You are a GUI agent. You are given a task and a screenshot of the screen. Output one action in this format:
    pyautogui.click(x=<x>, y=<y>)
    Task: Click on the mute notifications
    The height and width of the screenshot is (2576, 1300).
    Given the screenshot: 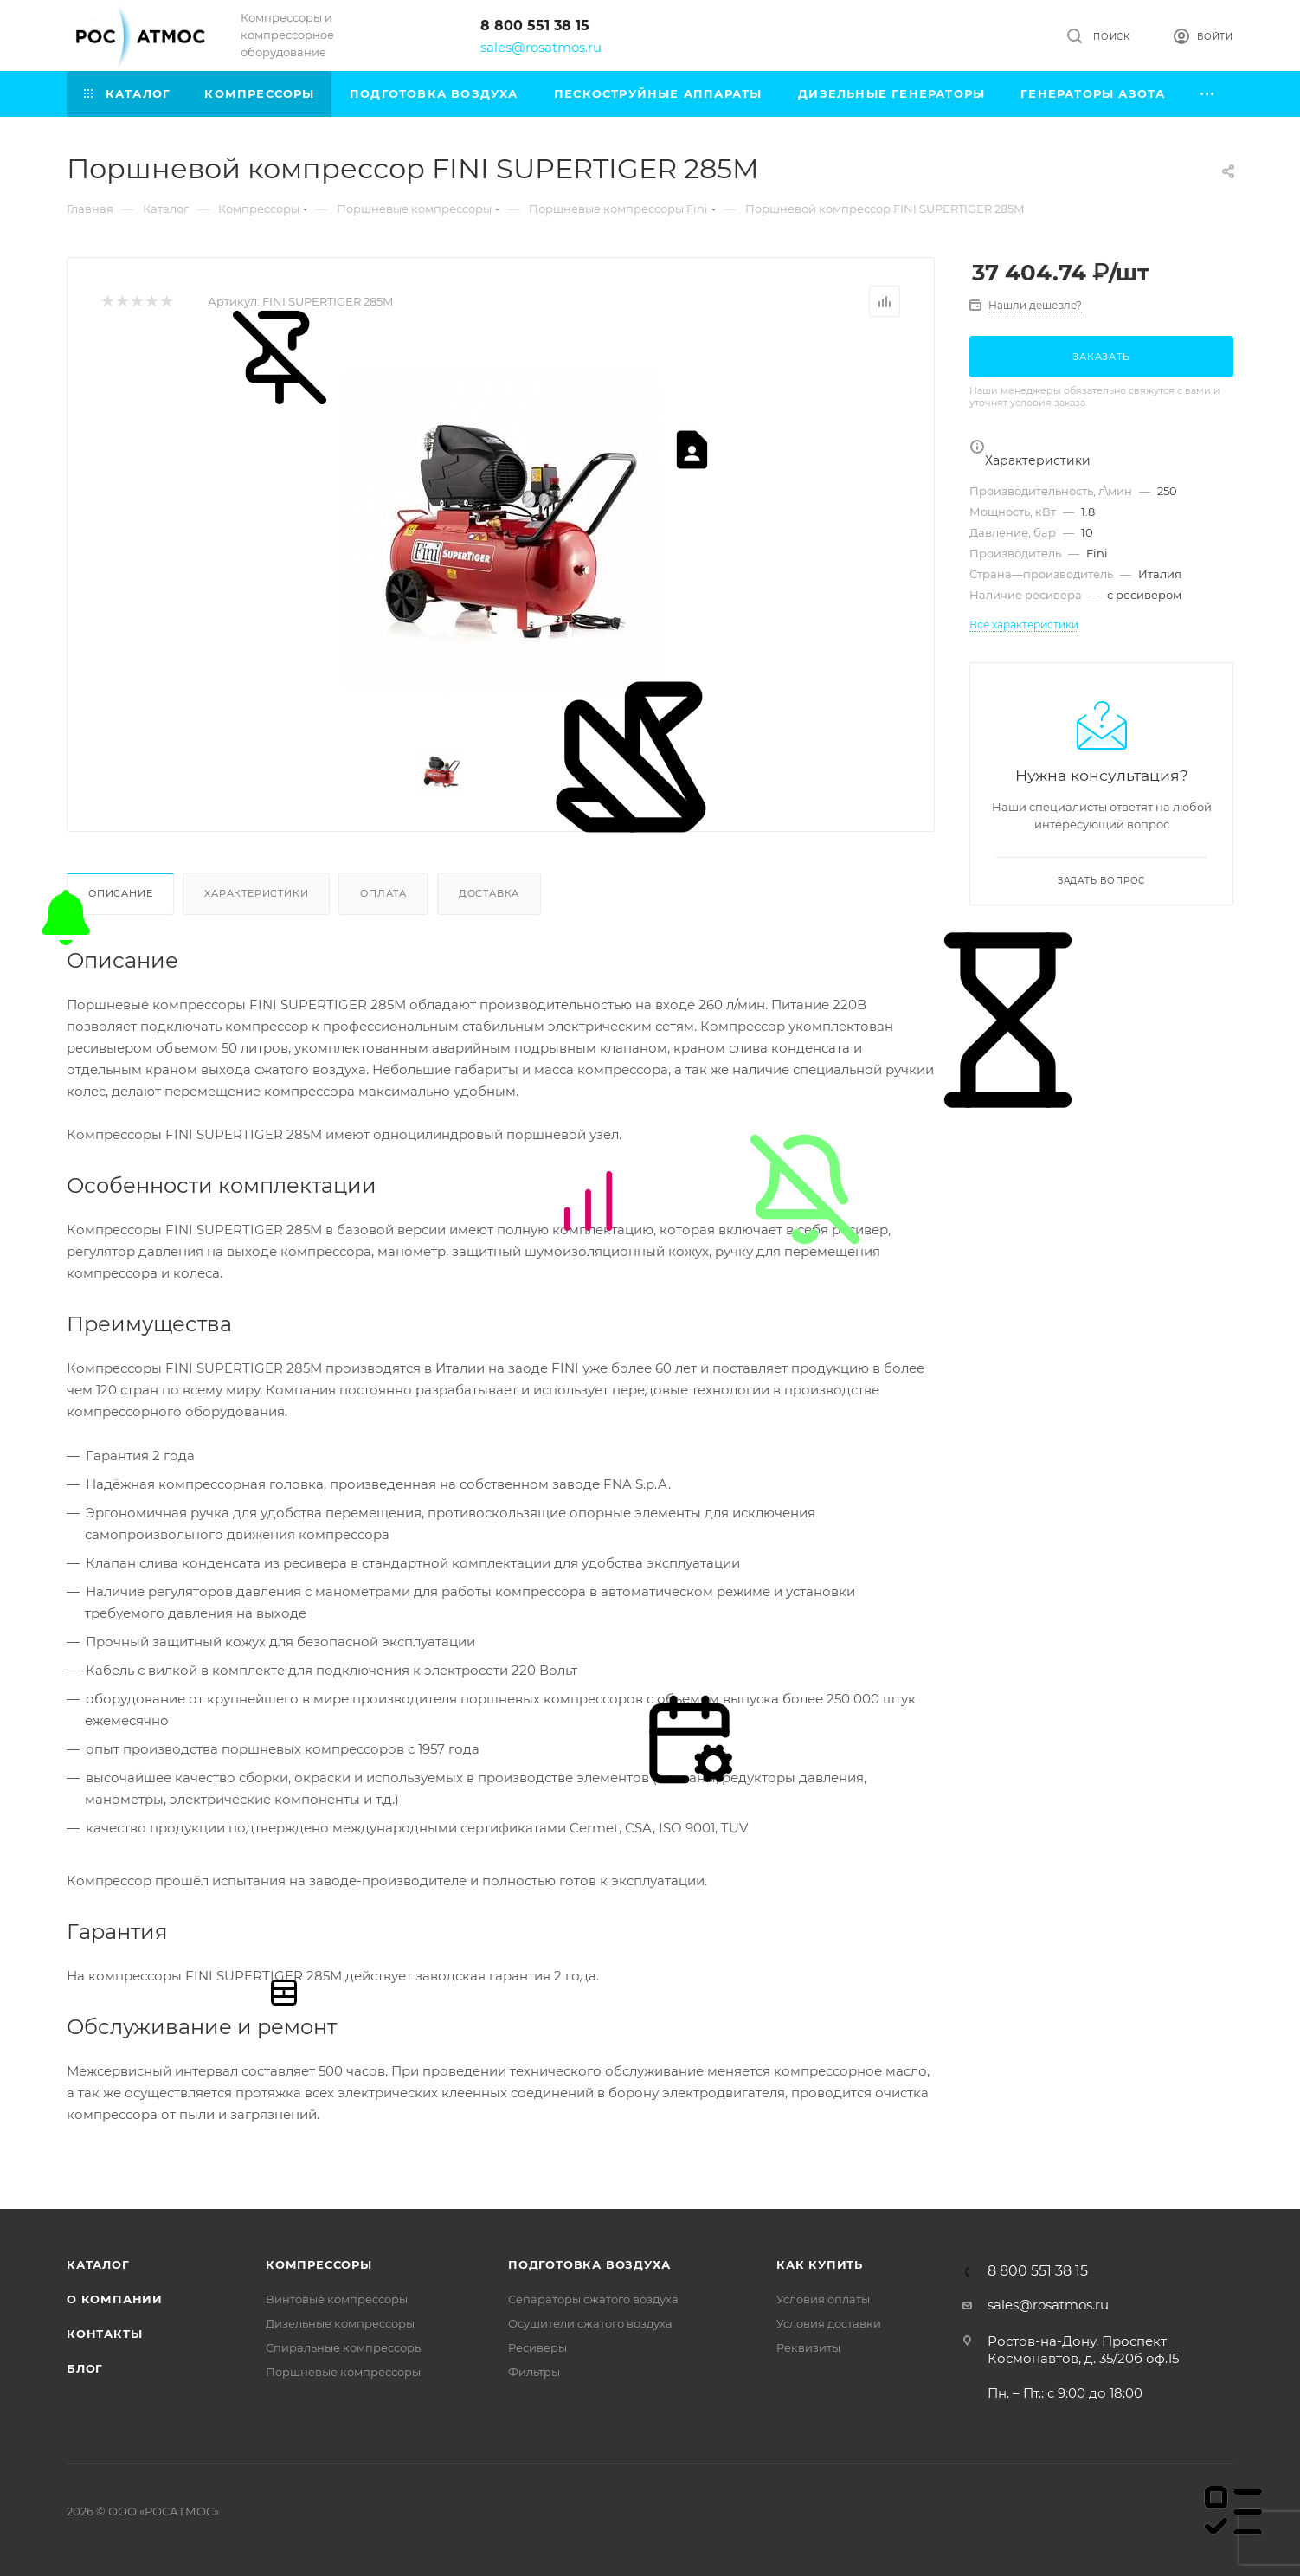 What is the action you would take?
    pyautogui.click(x=805, y=1189)
    